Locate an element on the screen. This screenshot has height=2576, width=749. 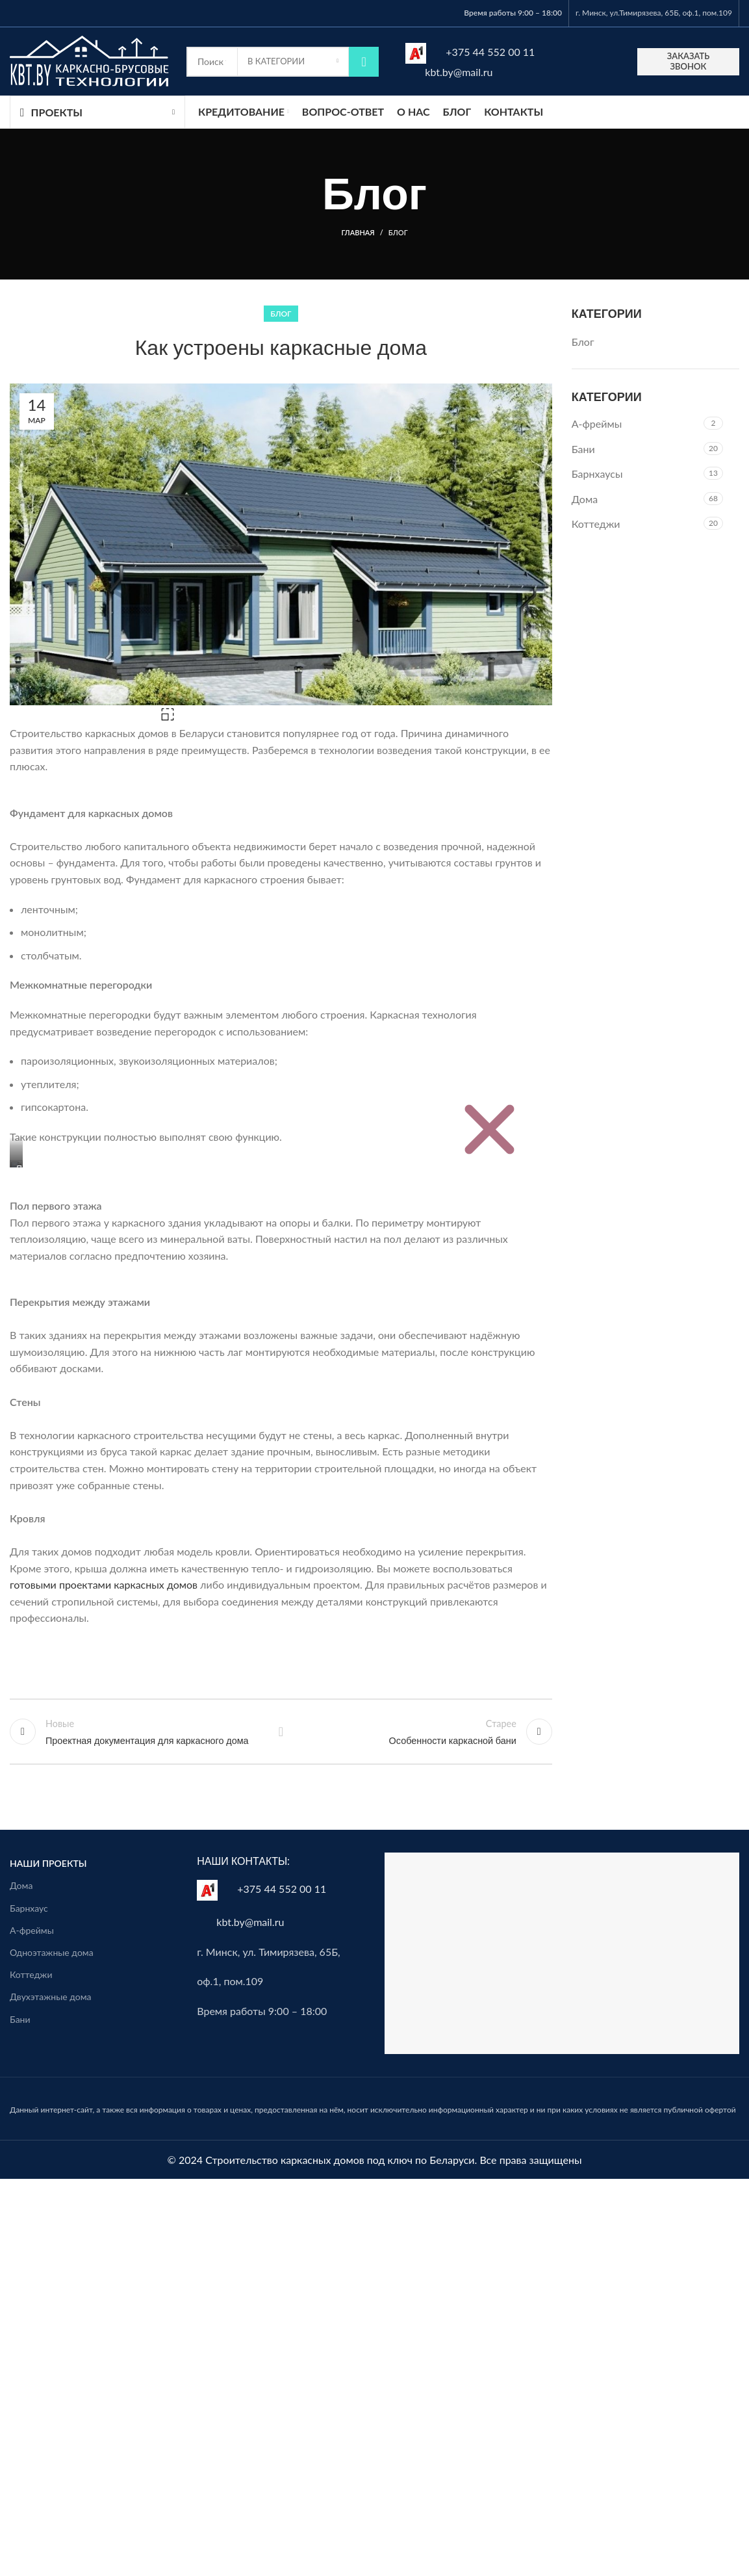
resize a window or element is located at coordinates (168, 714).